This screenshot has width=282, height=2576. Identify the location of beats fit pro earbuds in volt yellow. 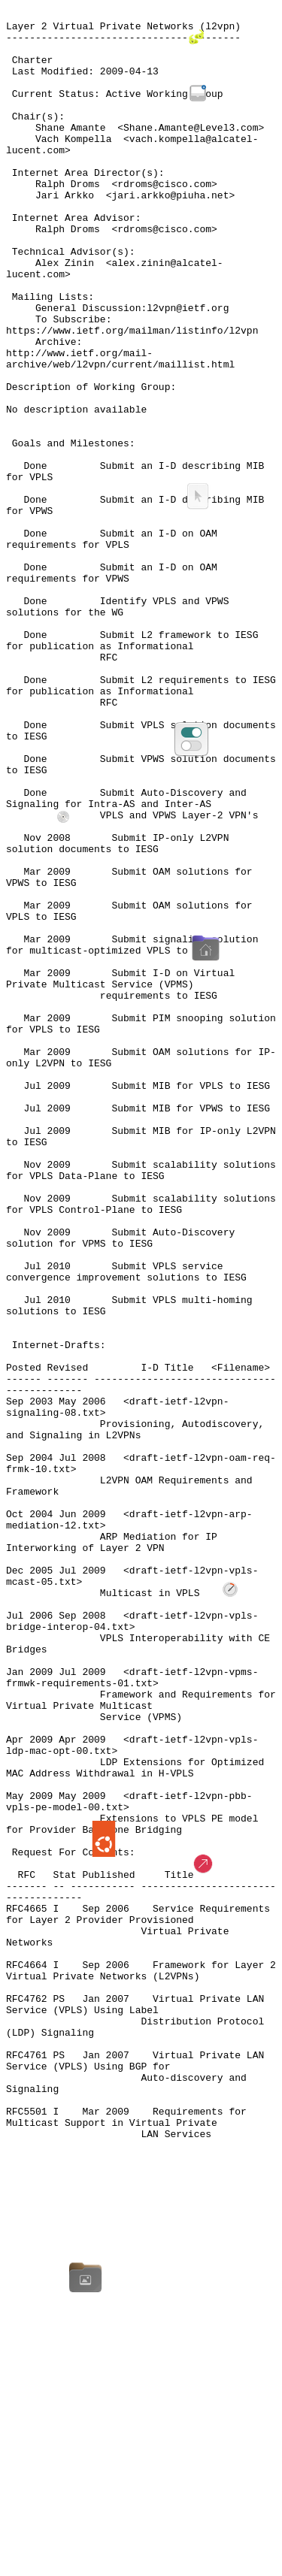
(196, 37).